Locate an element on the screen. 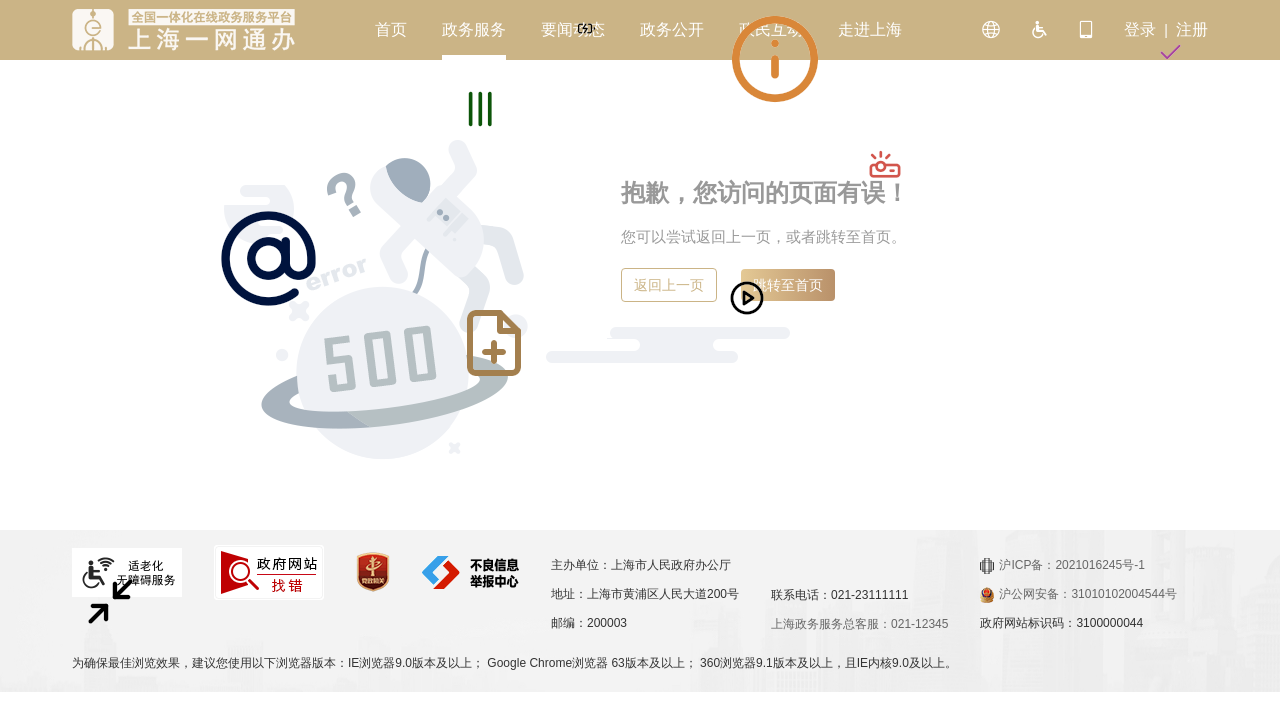 The height and width of the screenshot is (720, 1280). confirm or submit an action is located at coordinates (1170, 52).